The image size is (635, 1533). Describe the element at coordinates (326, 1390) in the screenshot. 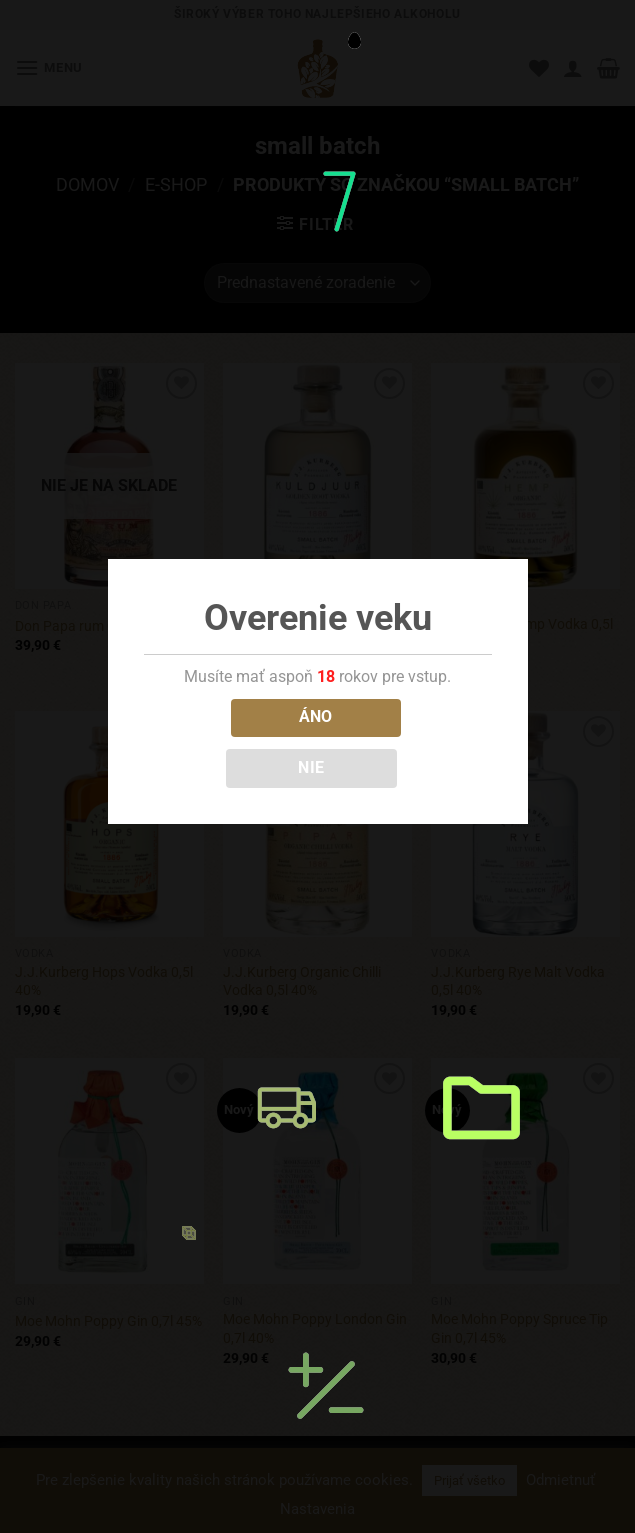

I see `toggle between adding or subtracting values` at that location.